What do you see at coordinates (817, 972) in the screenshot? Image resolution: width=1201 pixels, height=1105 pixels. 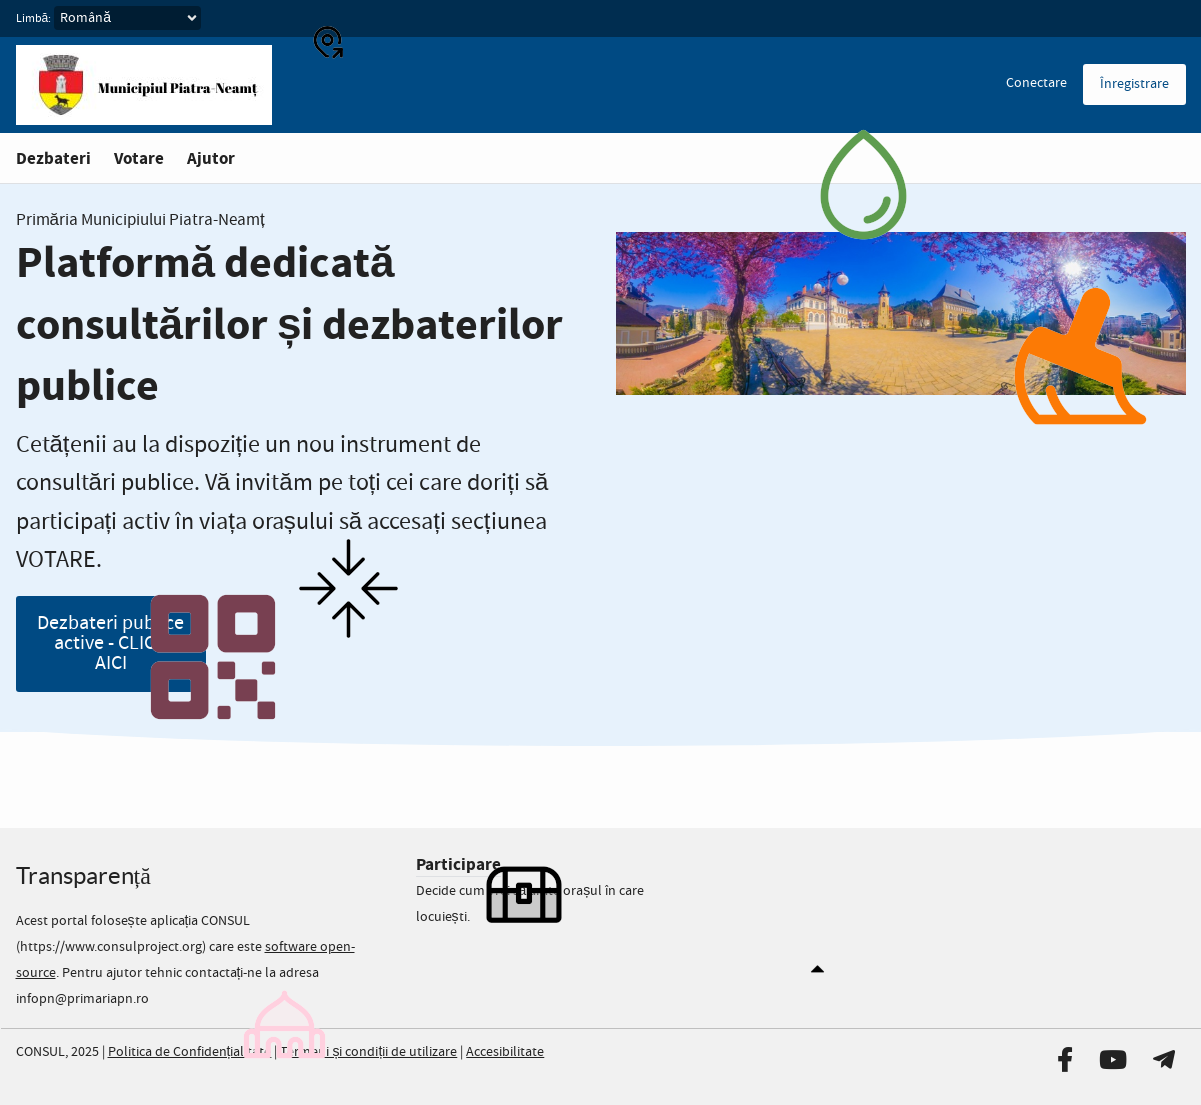 I see `navigate up or go to previous item` at bounding box center [817, 972].